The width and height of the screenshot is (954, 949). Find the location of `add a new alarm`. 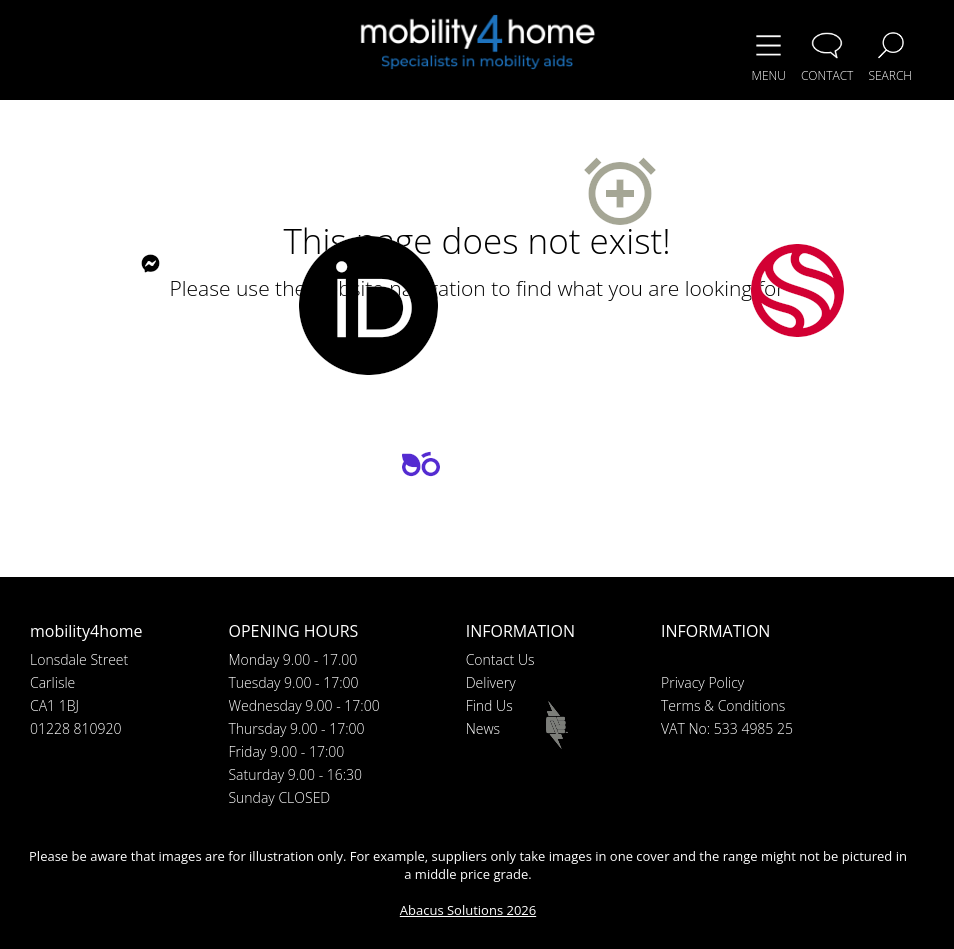

add a new alarm is located at coordinates (620, 190).